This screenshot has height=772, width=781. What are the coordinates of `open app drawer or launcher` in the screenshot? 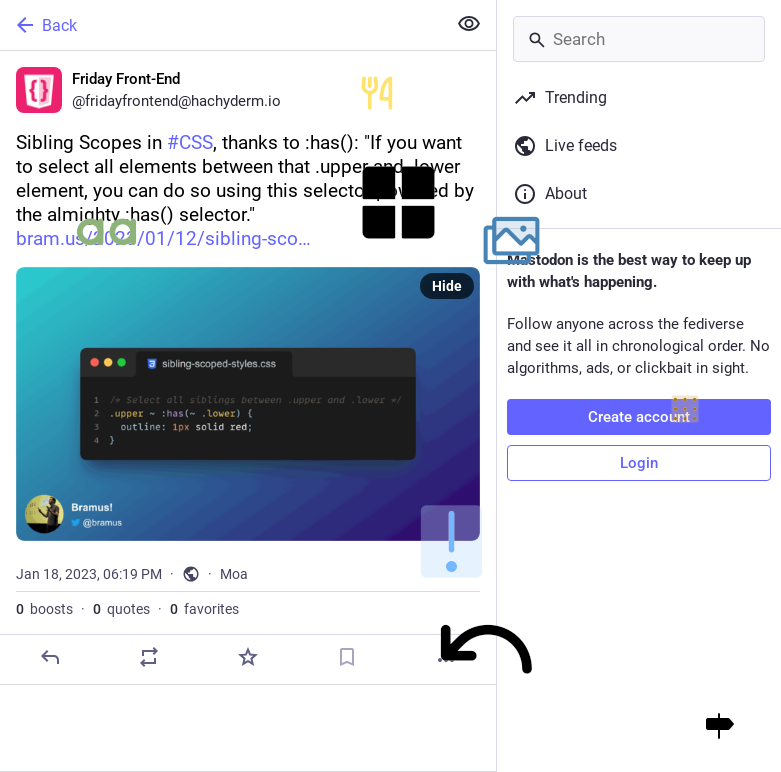 It's located at (685, 409).